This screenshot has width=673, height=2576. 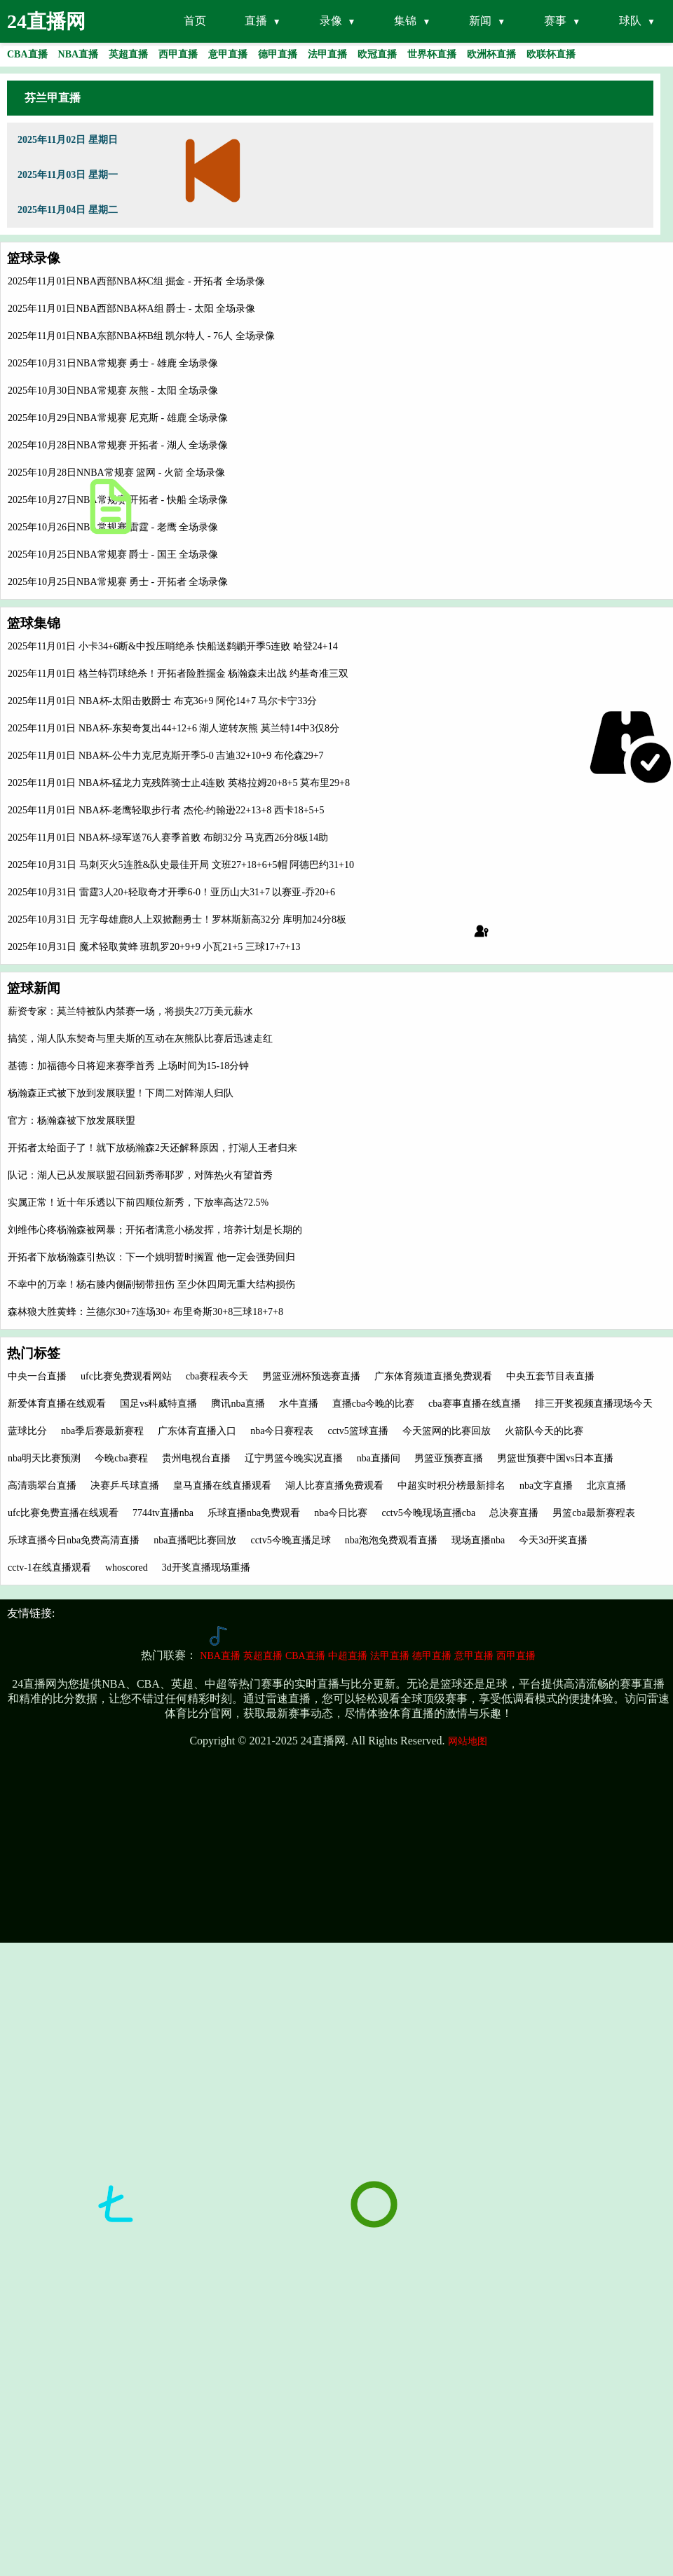 What do you see at coordinates (111, 507) in the screenshot?
I see `view document contents` at bounding box center [111, 507].